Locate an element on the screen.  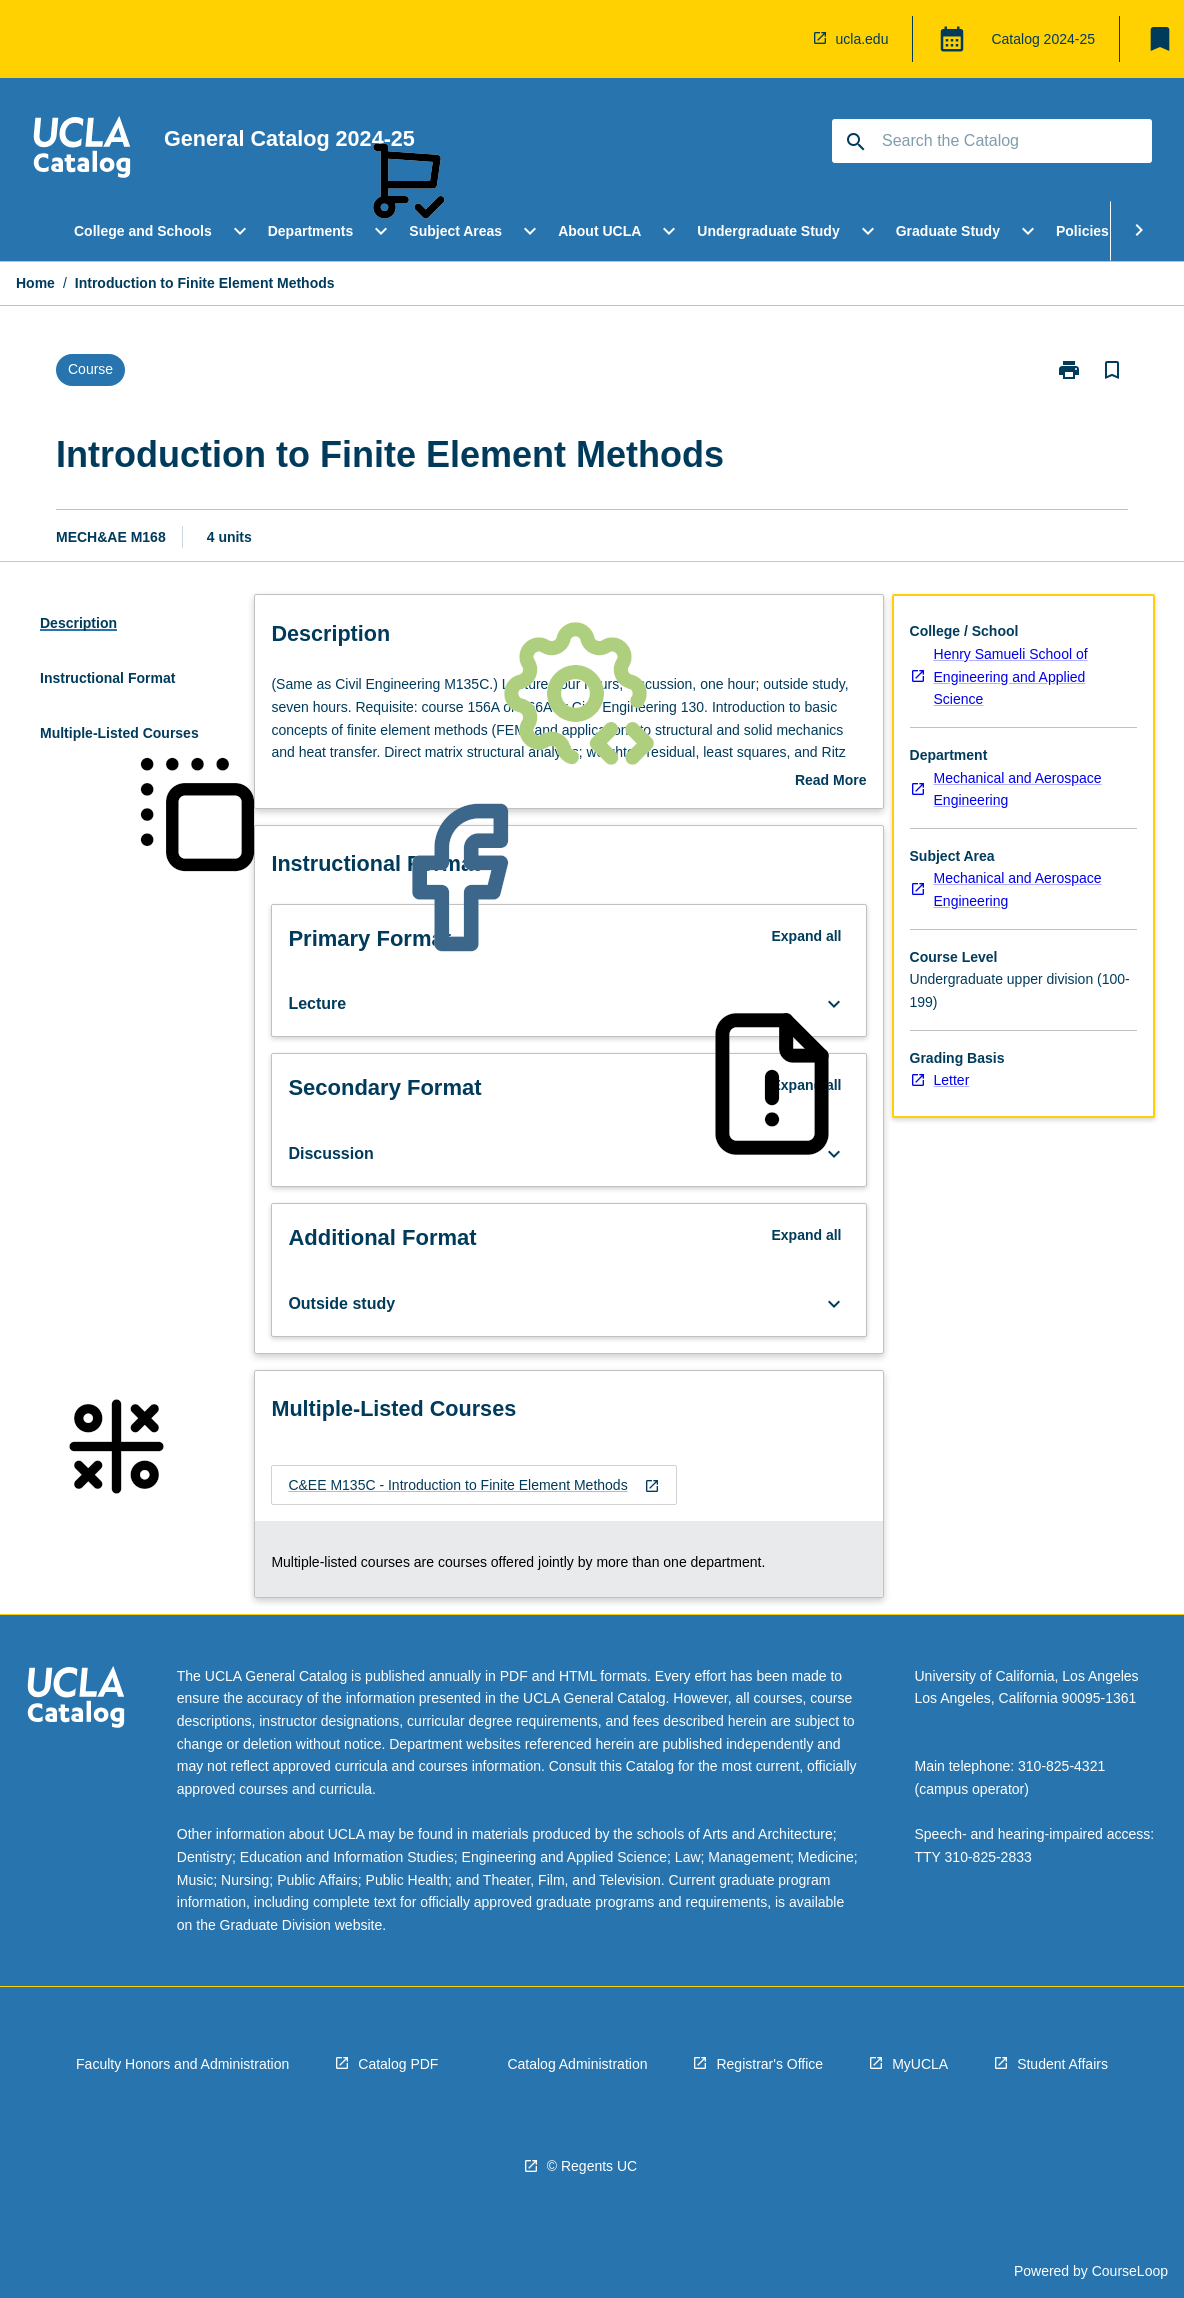
indicates a file with an error or warning is located at coordinates (772, 1084).